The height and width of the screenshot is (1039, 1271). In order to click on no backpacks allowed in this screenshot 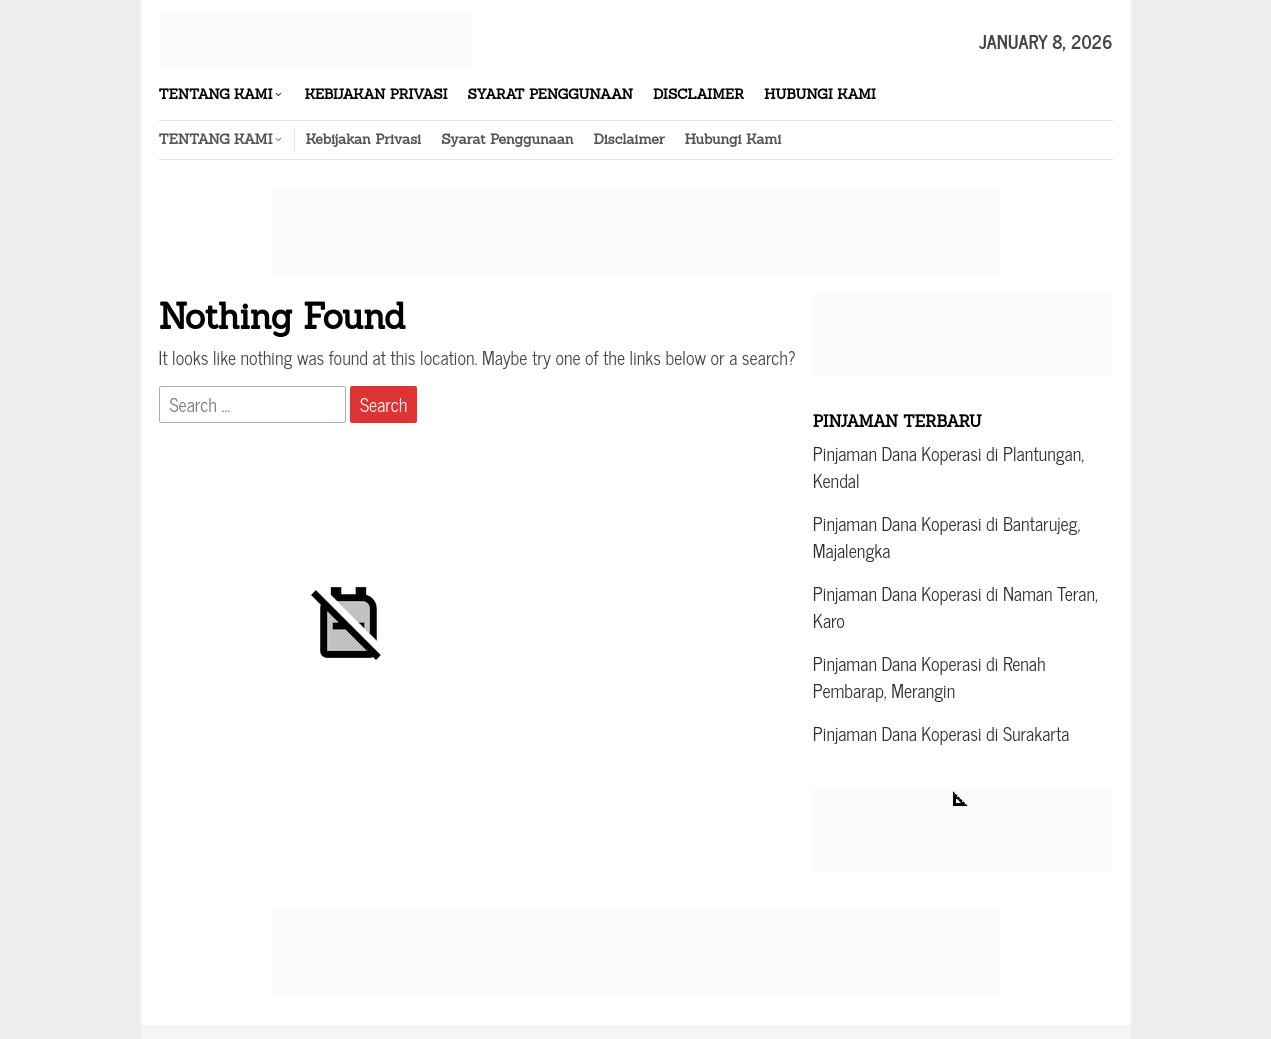, I will do `click(348, 622)`.